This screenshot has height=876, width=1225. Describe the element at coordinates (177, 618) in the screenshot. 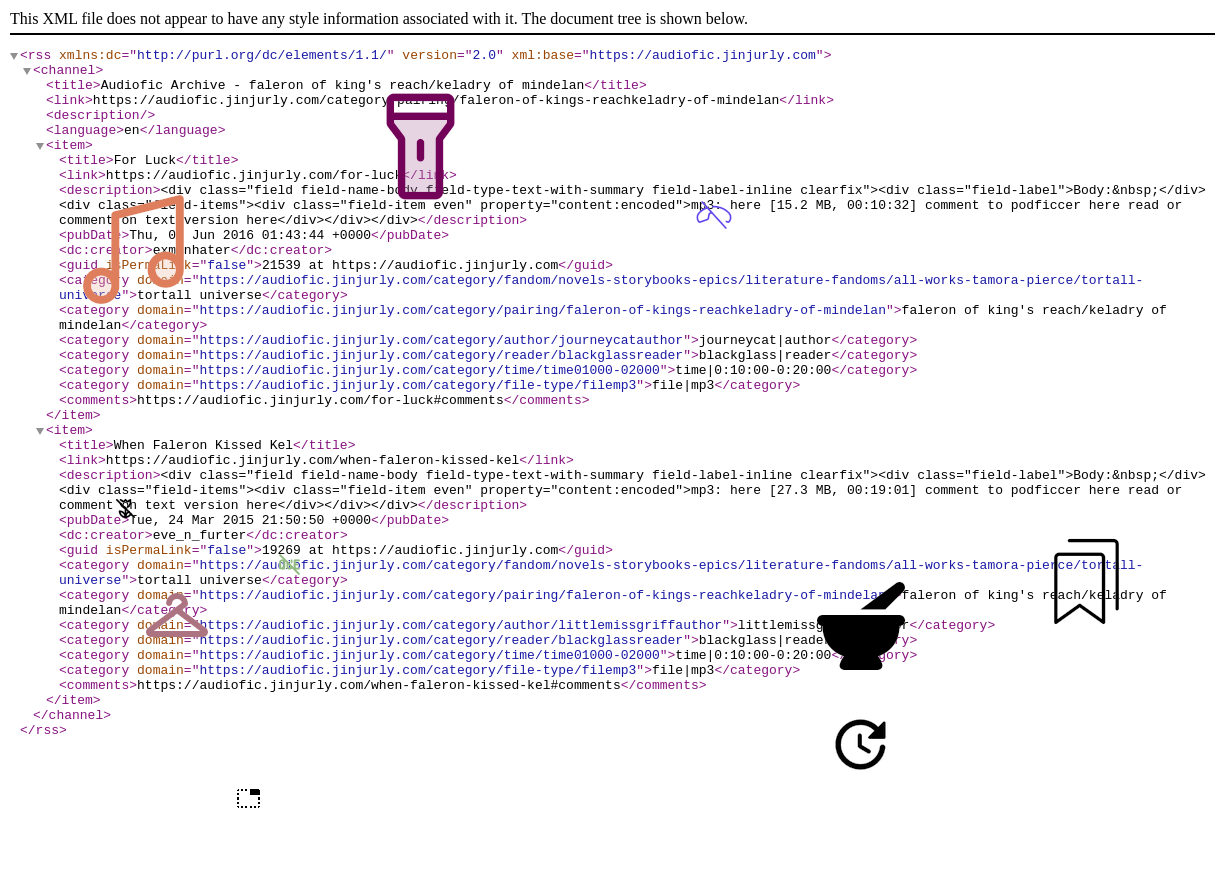

I see `access your wardrobe or closet` at that location.